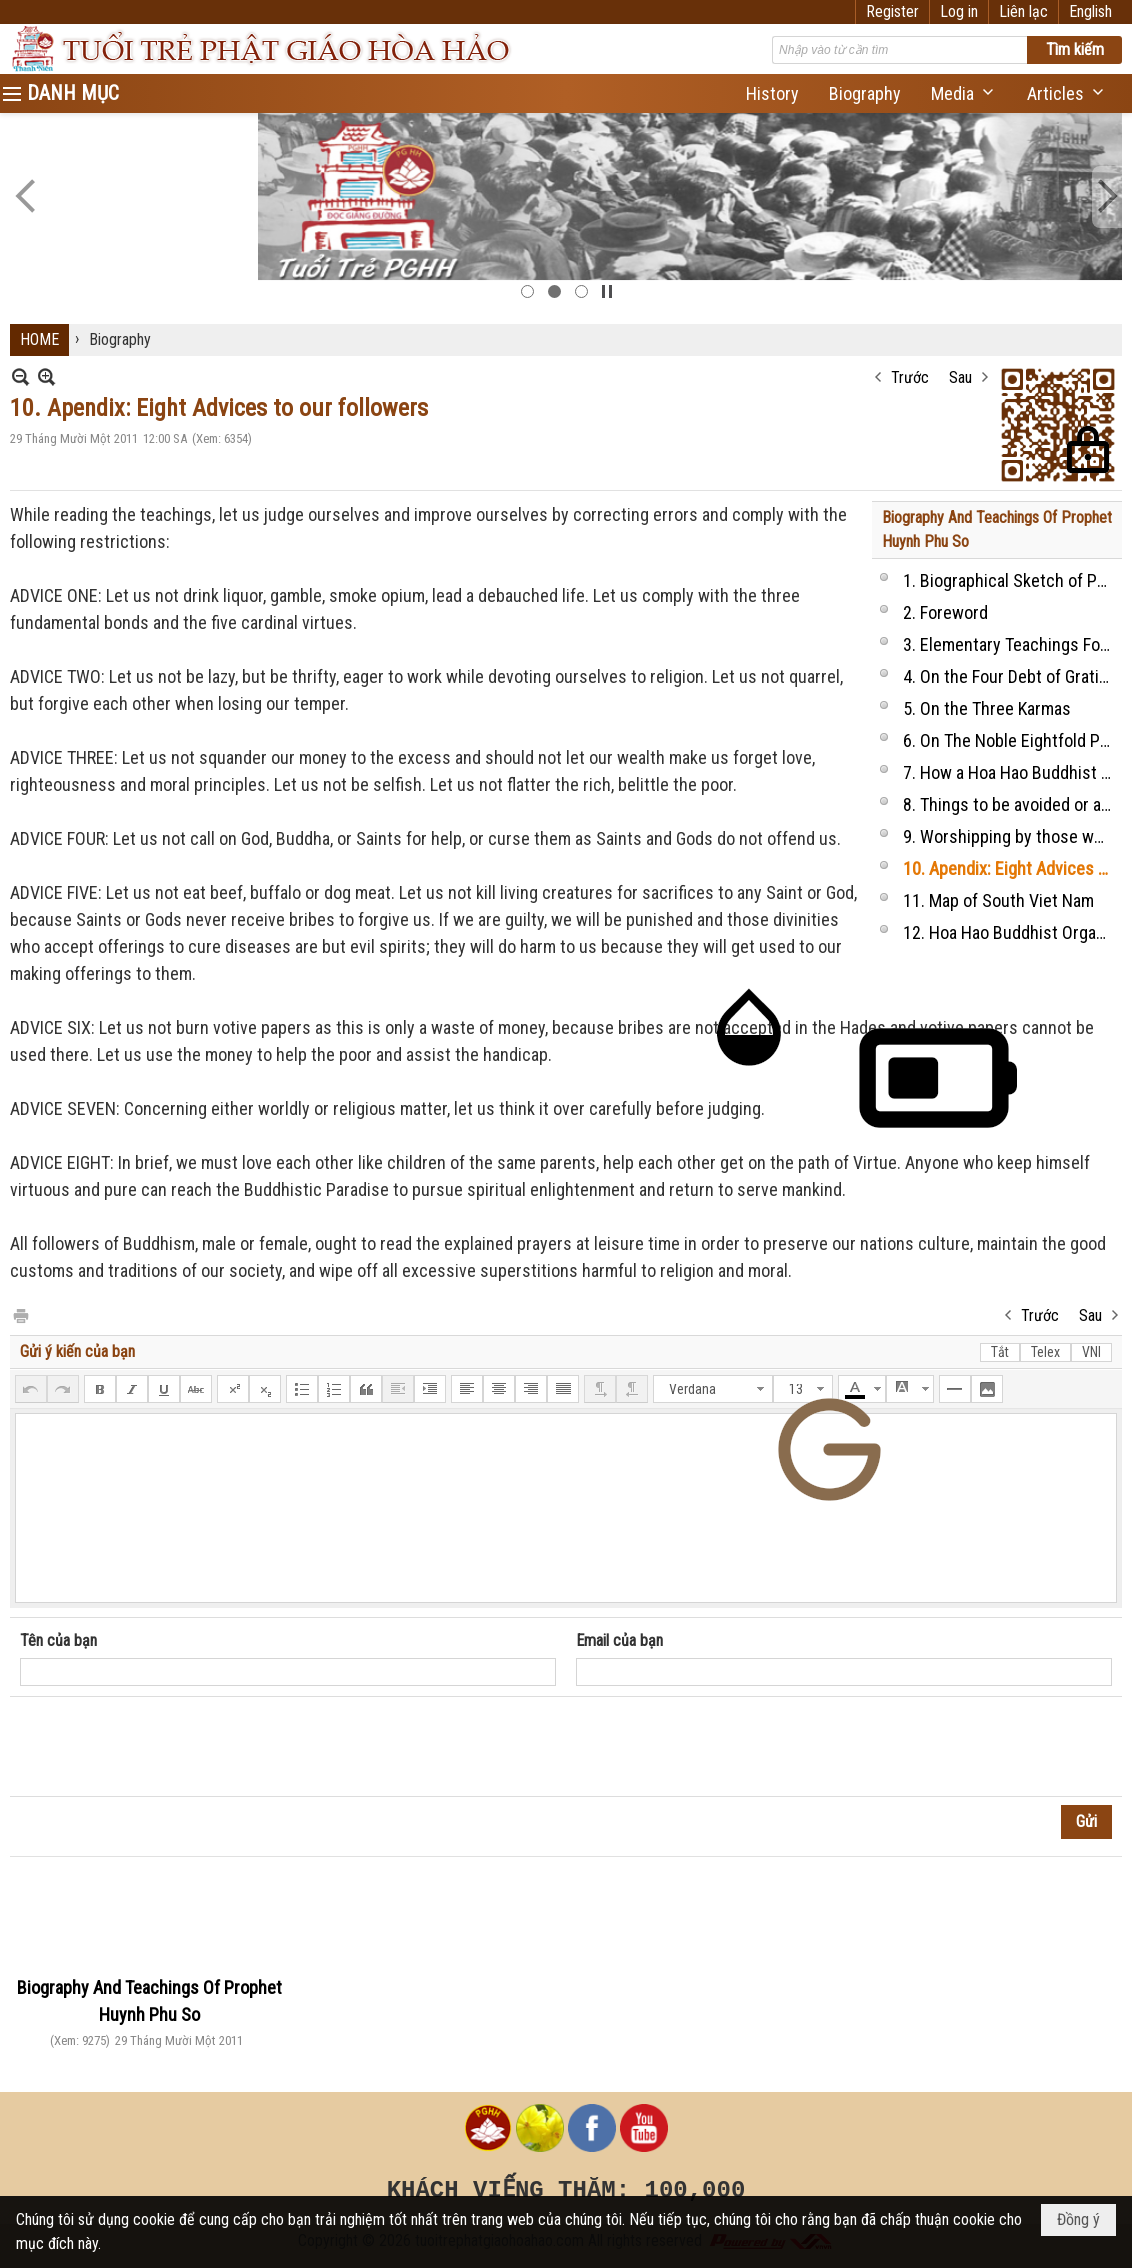 Image resolution: width=1132 pixels, height=2268 pixels. Describe the element at coordinates (829, 1449) in the screenshot. I see `sign in with Google` at that location.